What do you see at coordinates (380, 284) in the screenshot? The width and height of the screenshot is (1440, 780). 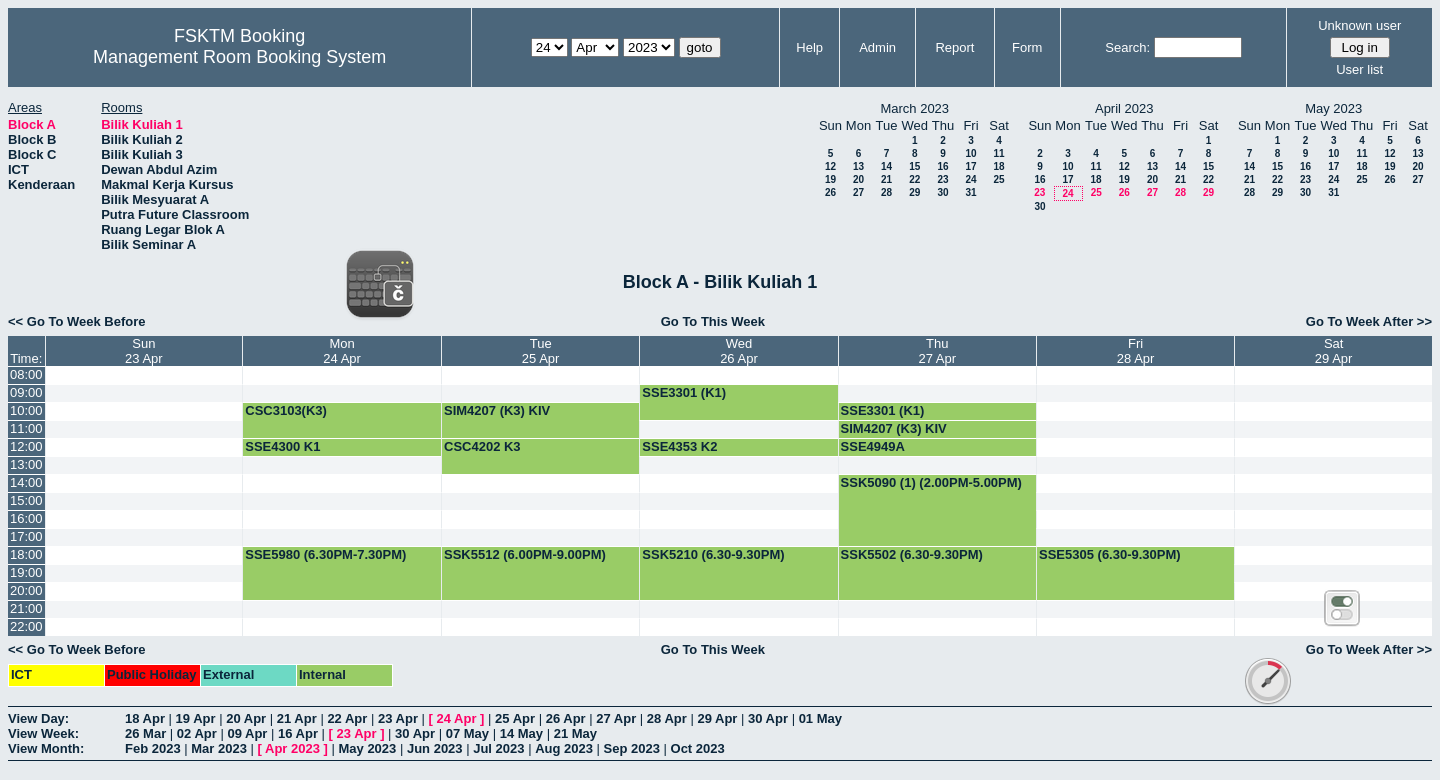 I see `open tecla on-screen keyboard app` at bounding box center [380, 284].